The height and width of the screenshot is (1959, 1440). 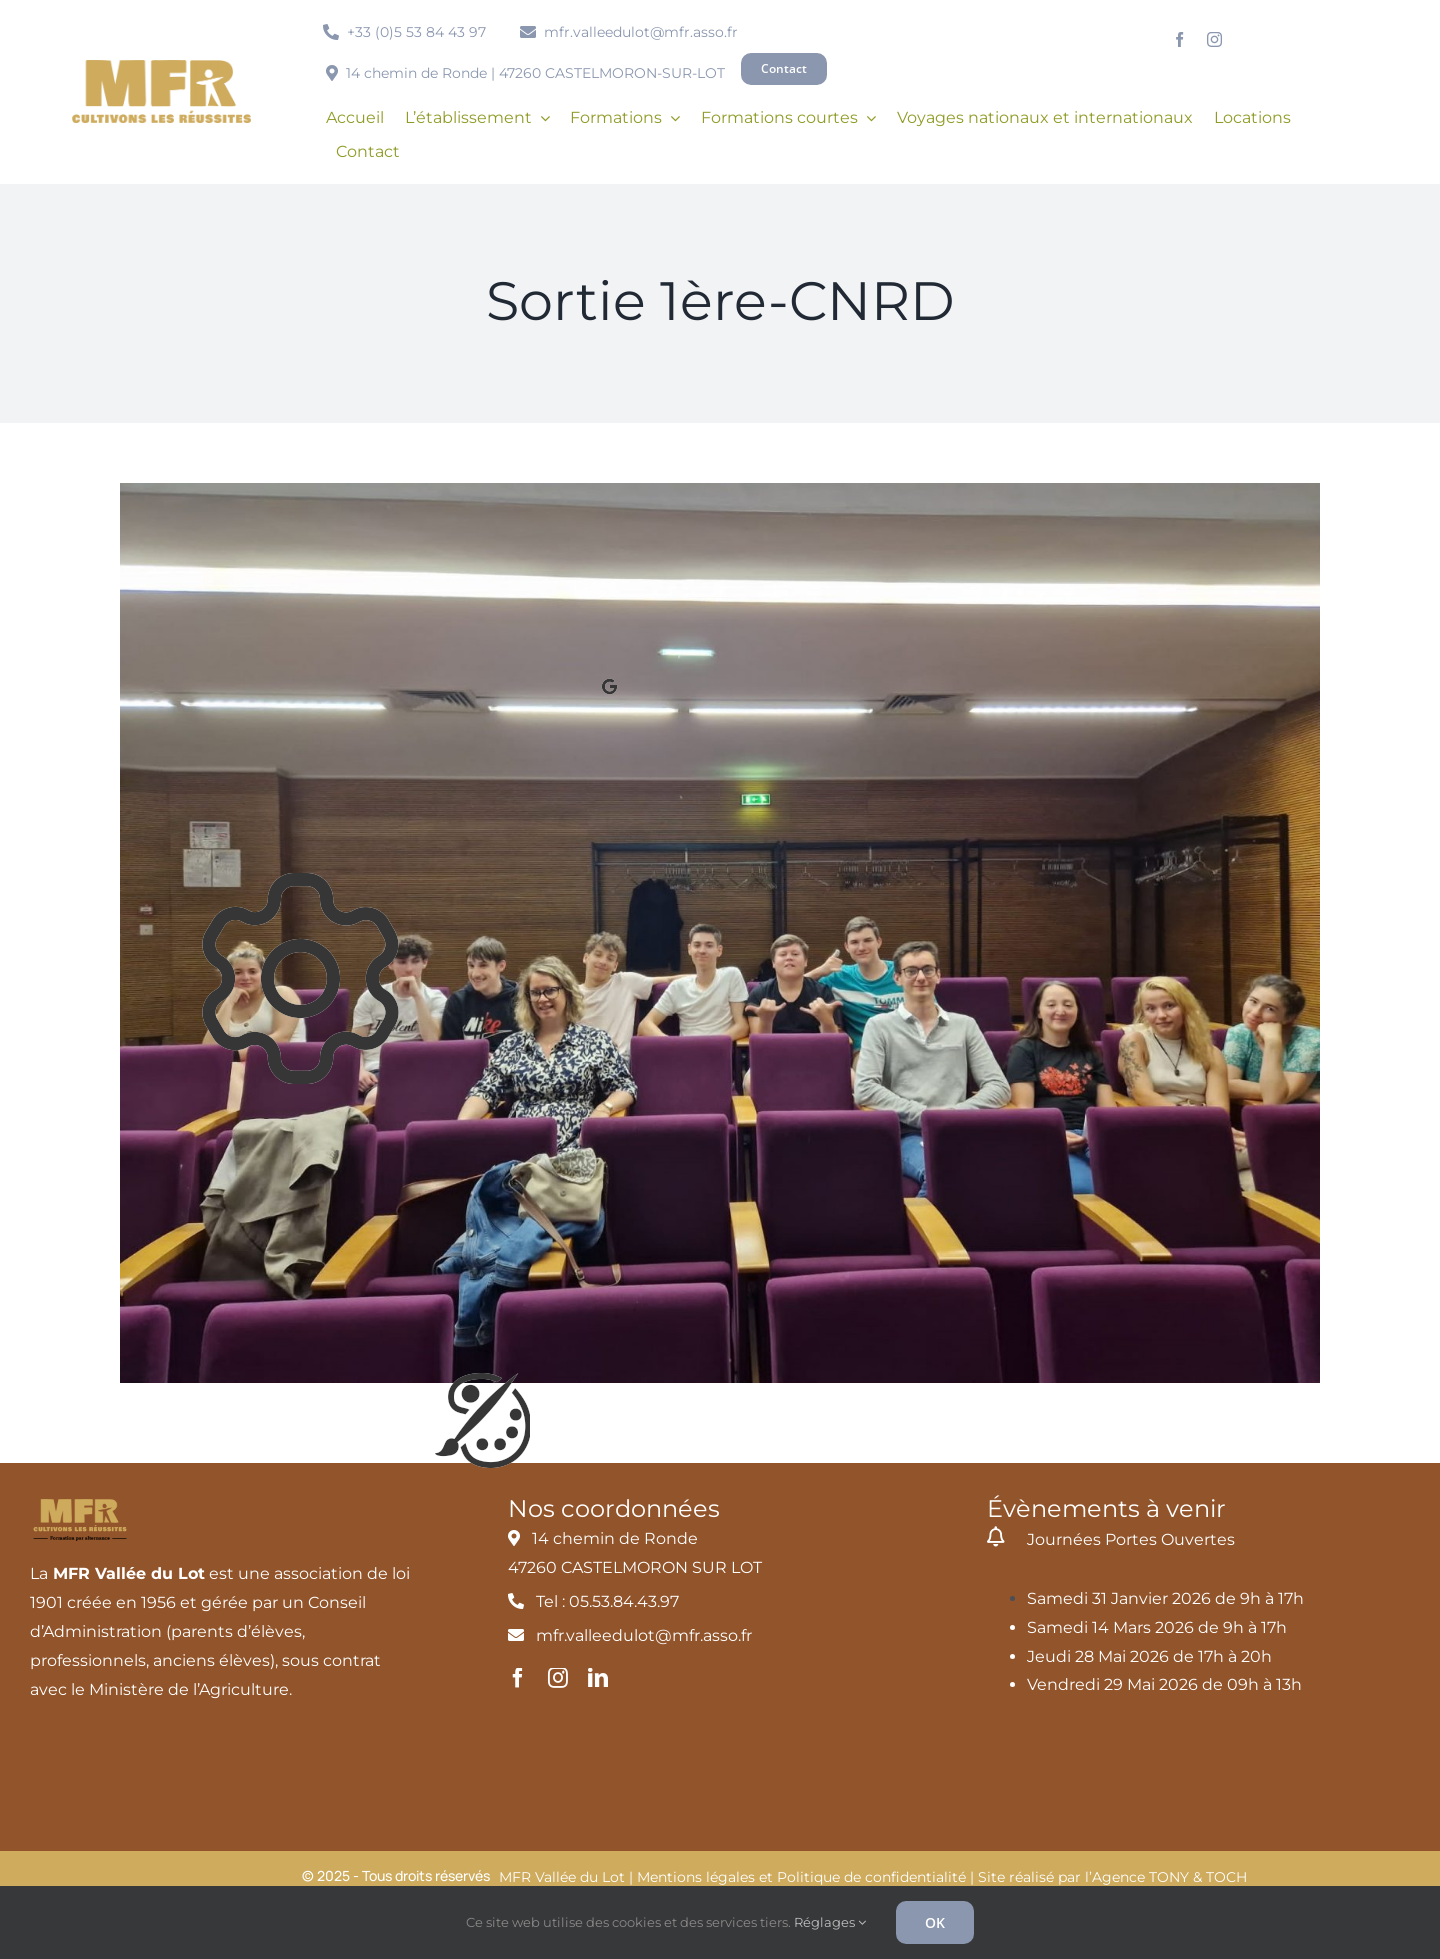 What do you see at coordinates (300, 978) in the screenshot?
I see `access system settings` at bounding box center [300, 978].